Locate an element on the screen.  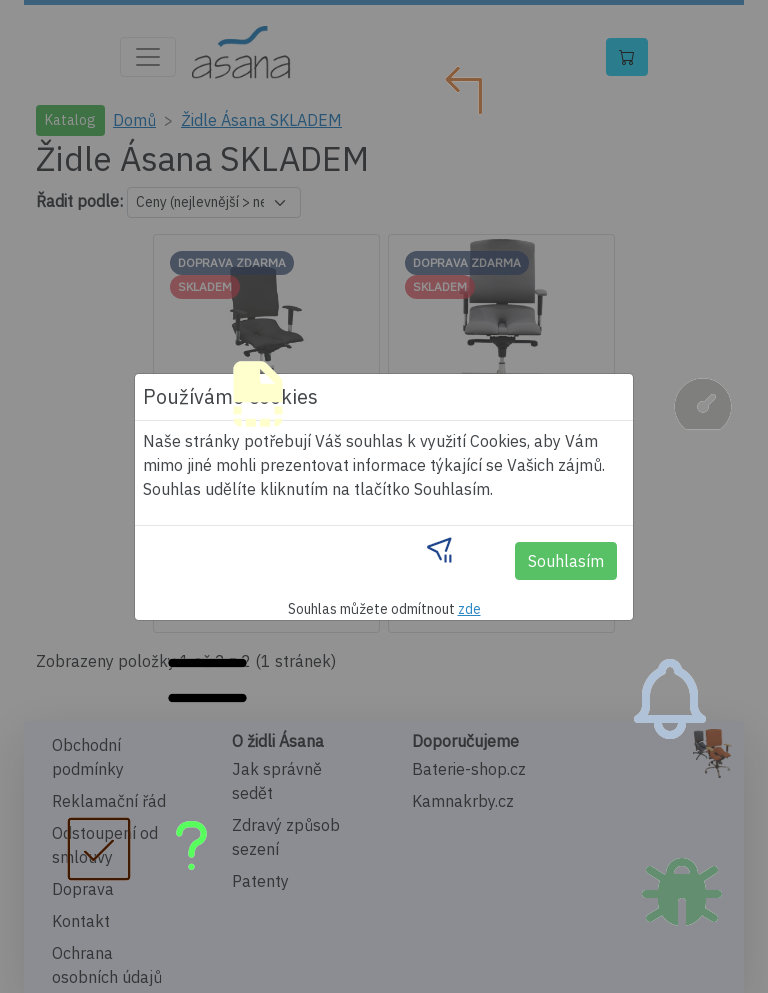
access help or support is located at coordinates (191, 845).